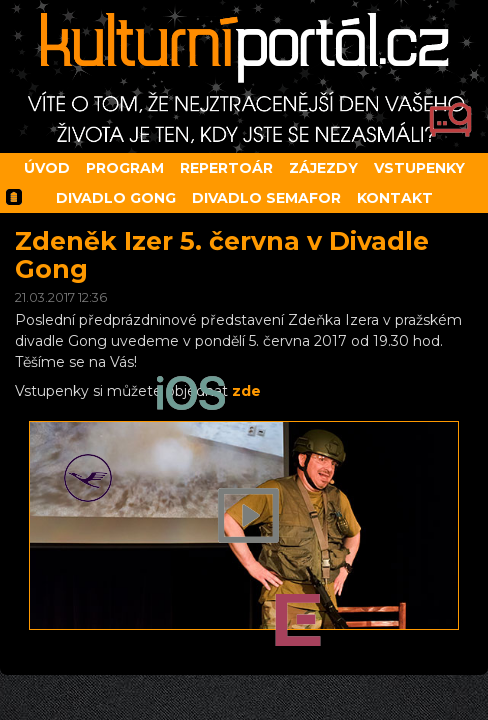  Describe the element at coordinates (298, 620) in the screenshot. I see `Square Enix company logo` at that location.